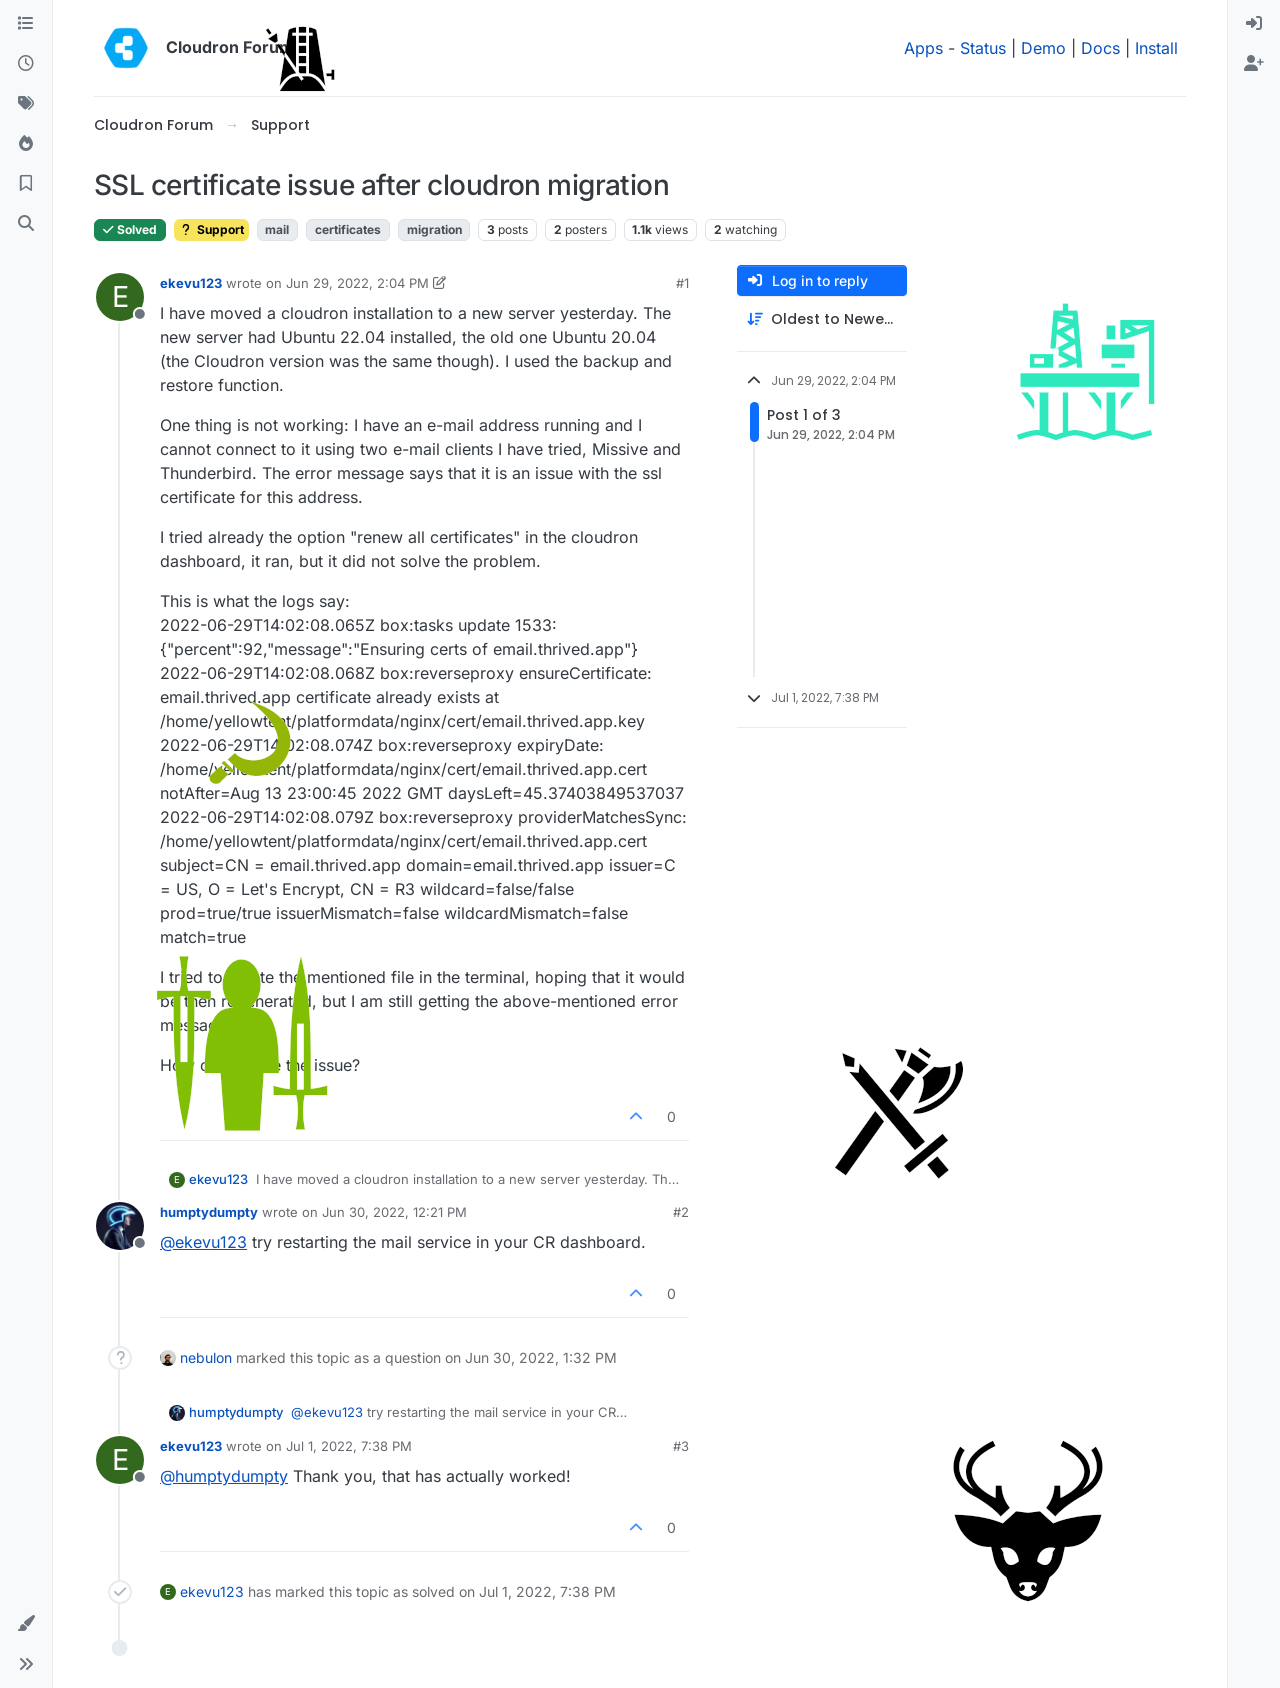 The width and height of the screenshot is (1280, 1688). I want to click on set tempo or timing for music playback, so click(302, 54).